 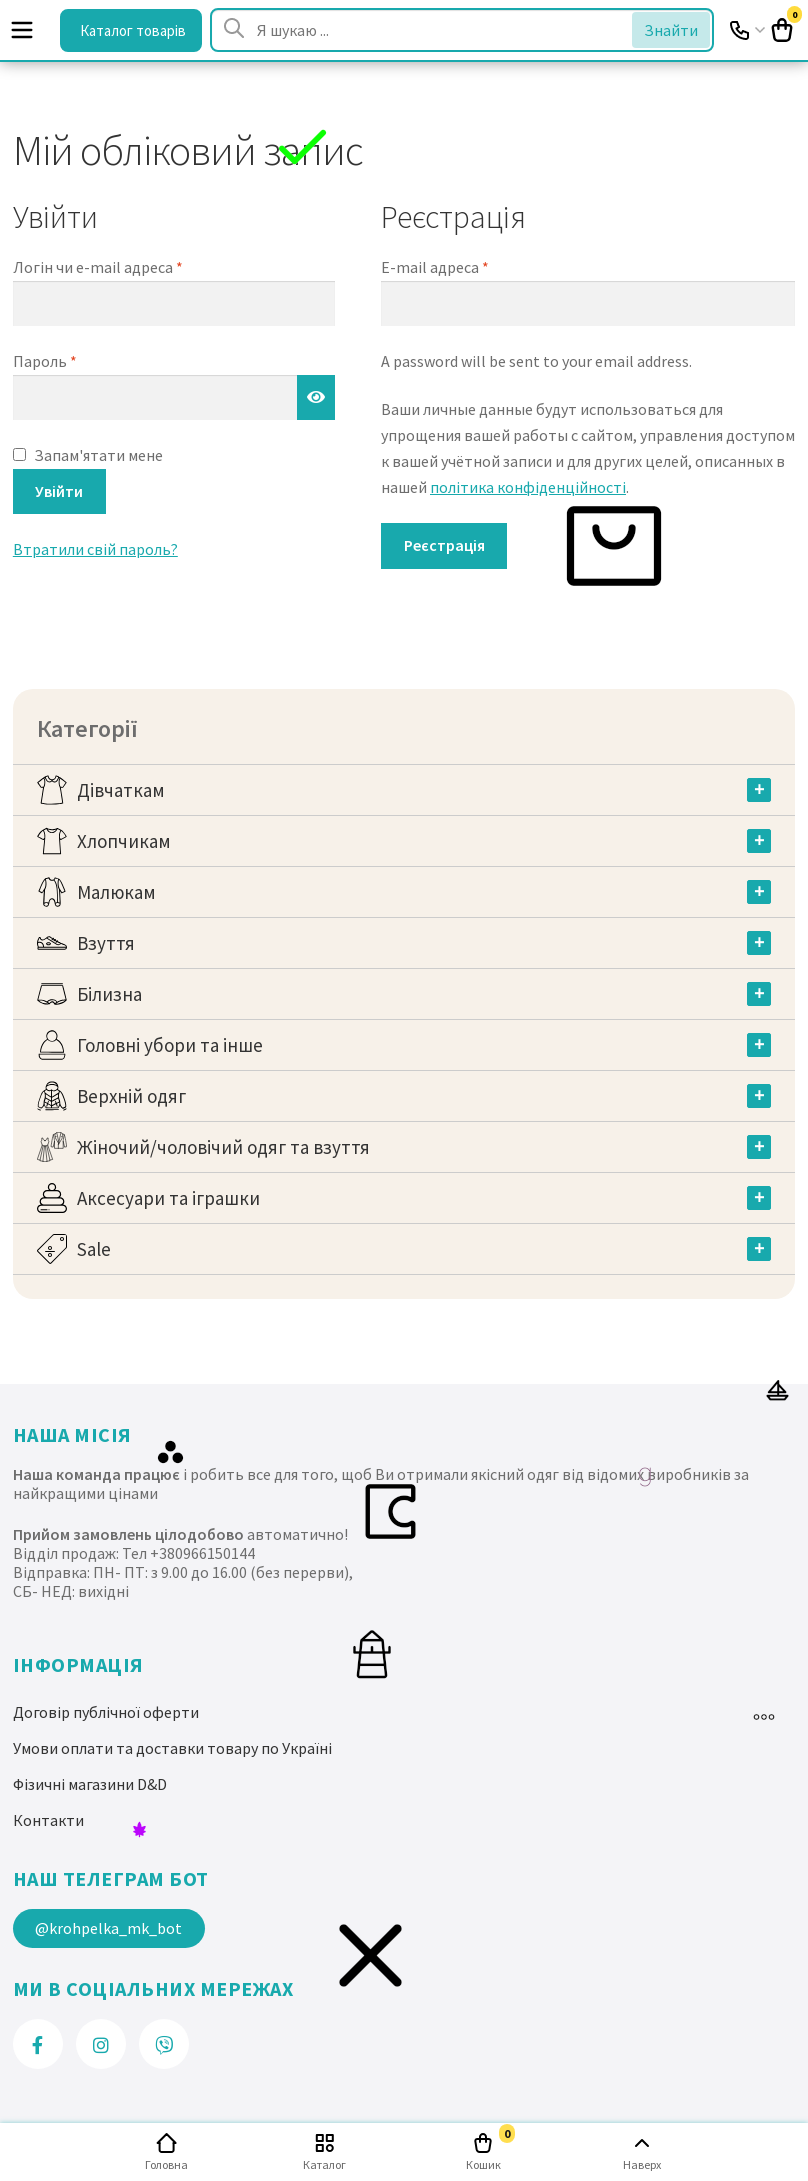 What do you see at coordinates (645, 1477) in the screenshot?
I see `open Goodreads app` at bounding box center [645, 1477].